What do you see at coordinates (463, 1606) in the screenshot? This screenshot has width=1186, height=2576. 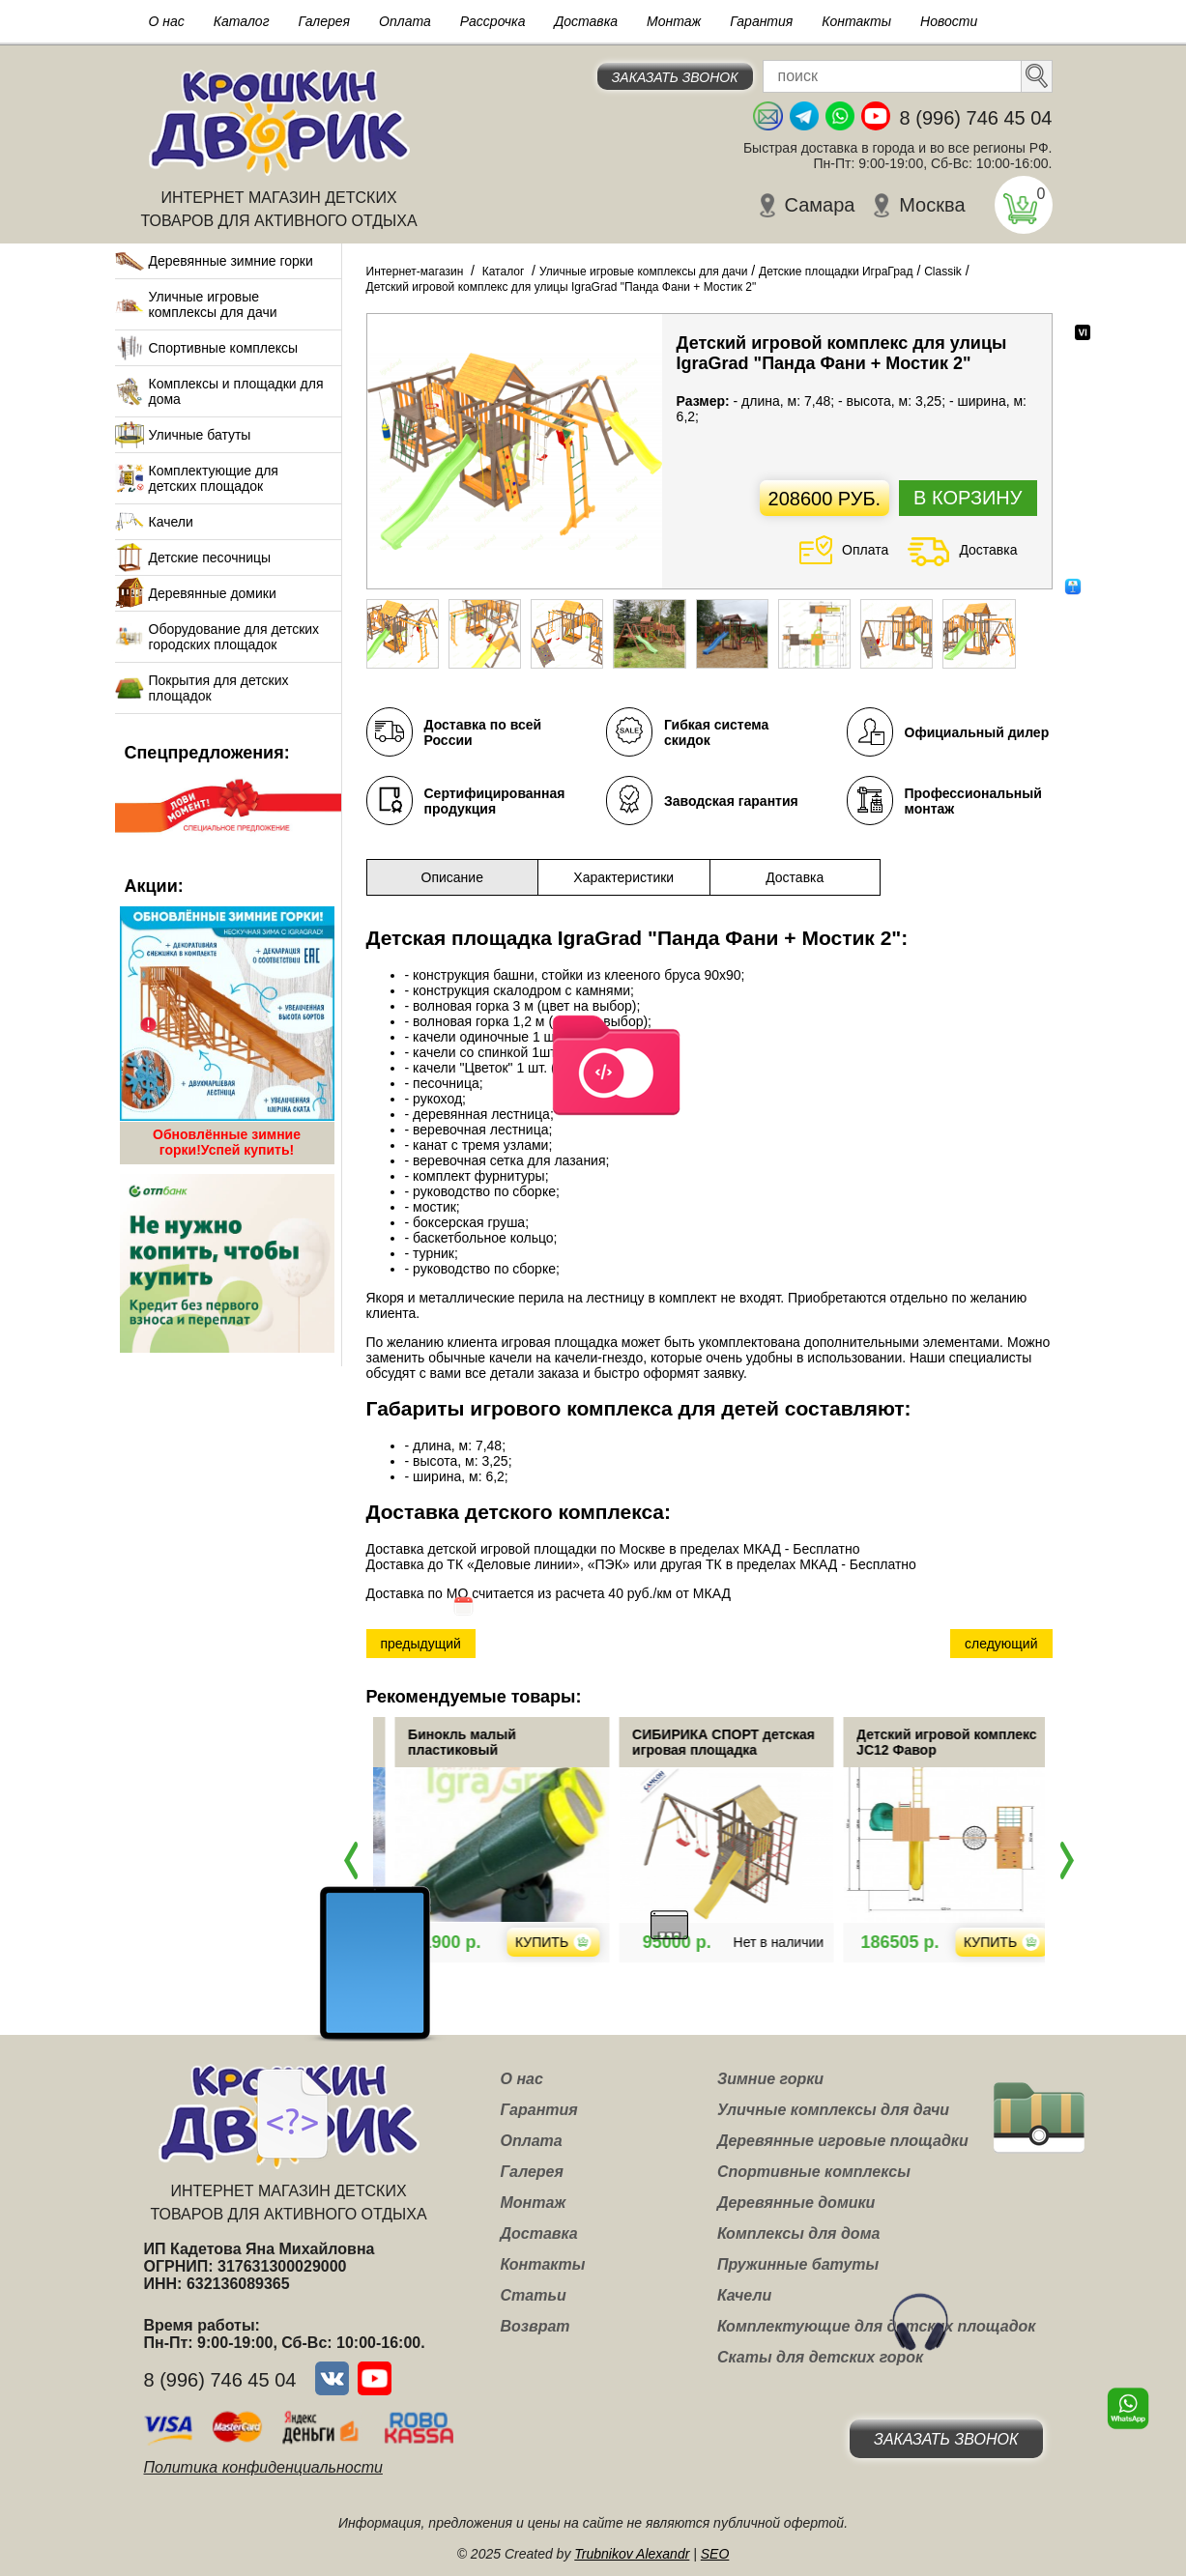 I see `open a calendar file` at bounding box center [463, 1606].